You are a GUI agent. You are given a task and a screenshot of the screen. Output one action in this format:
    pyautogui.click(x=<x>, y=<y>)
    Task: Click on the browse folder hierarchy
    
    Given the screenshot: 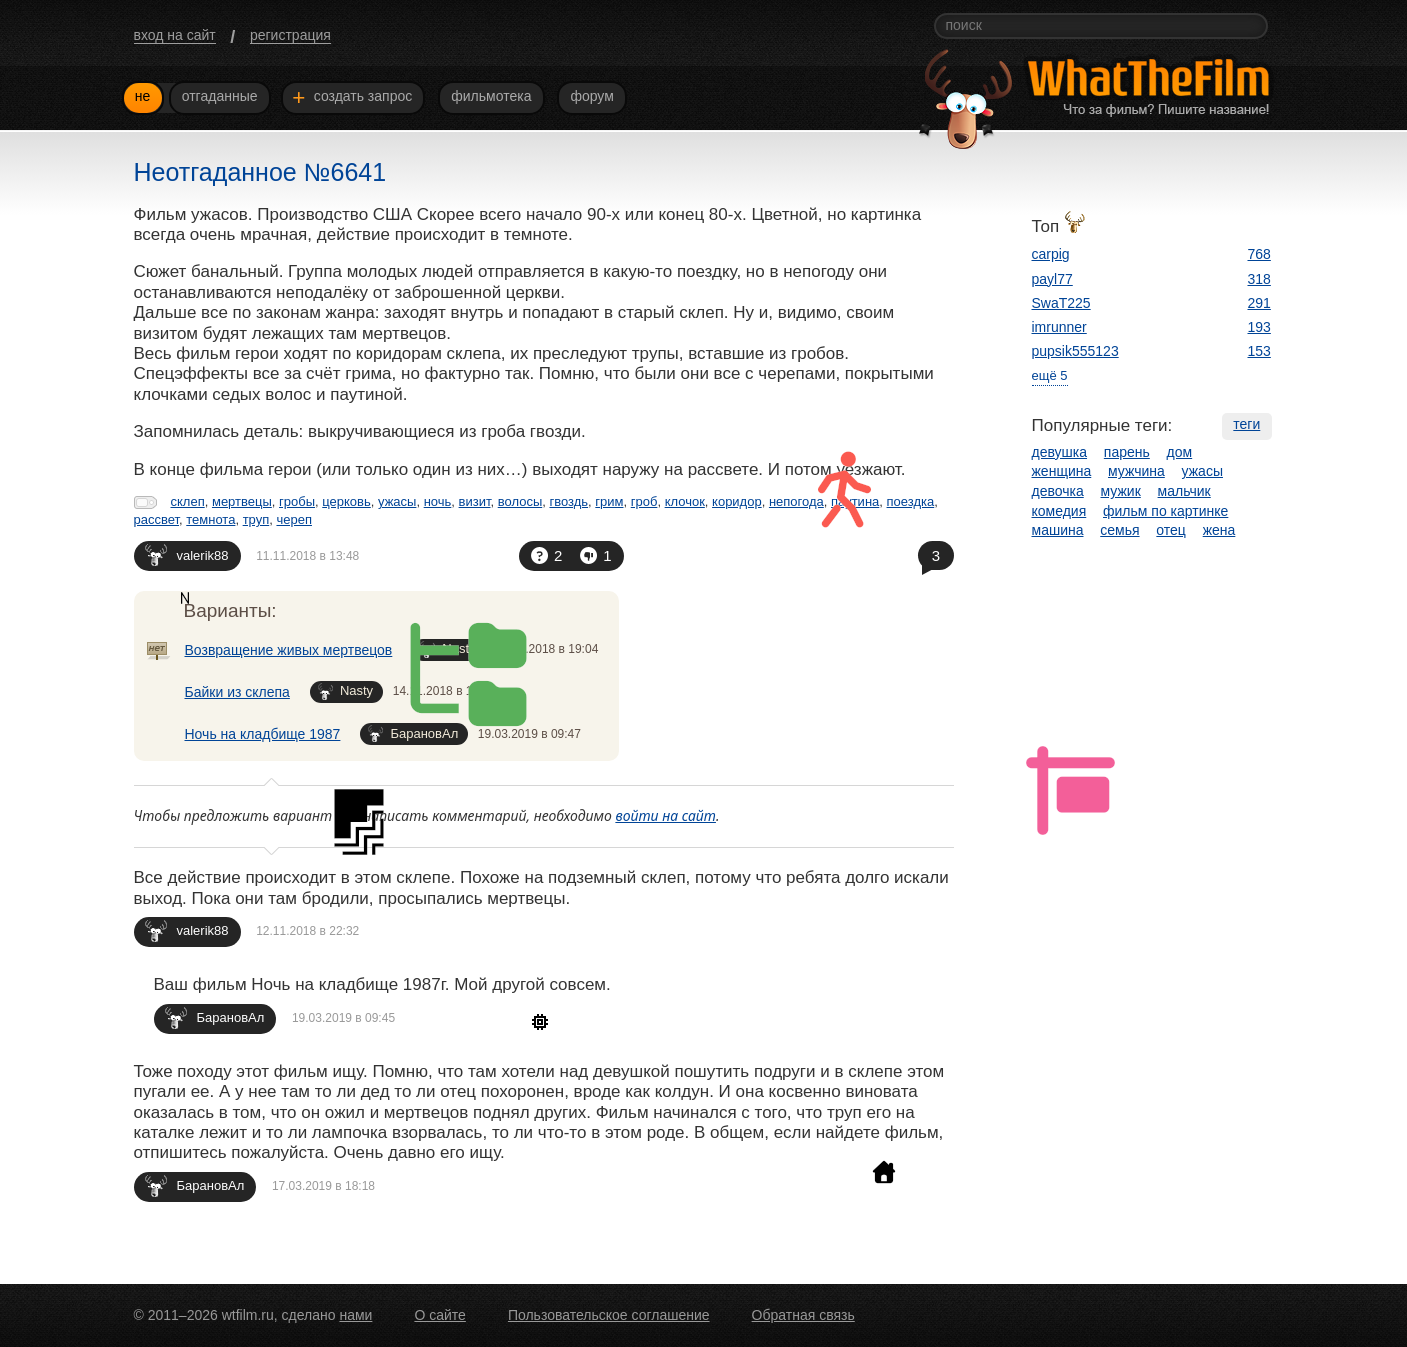 What is the action you would take?
    pyautogui.click(x=468, y=674)
    